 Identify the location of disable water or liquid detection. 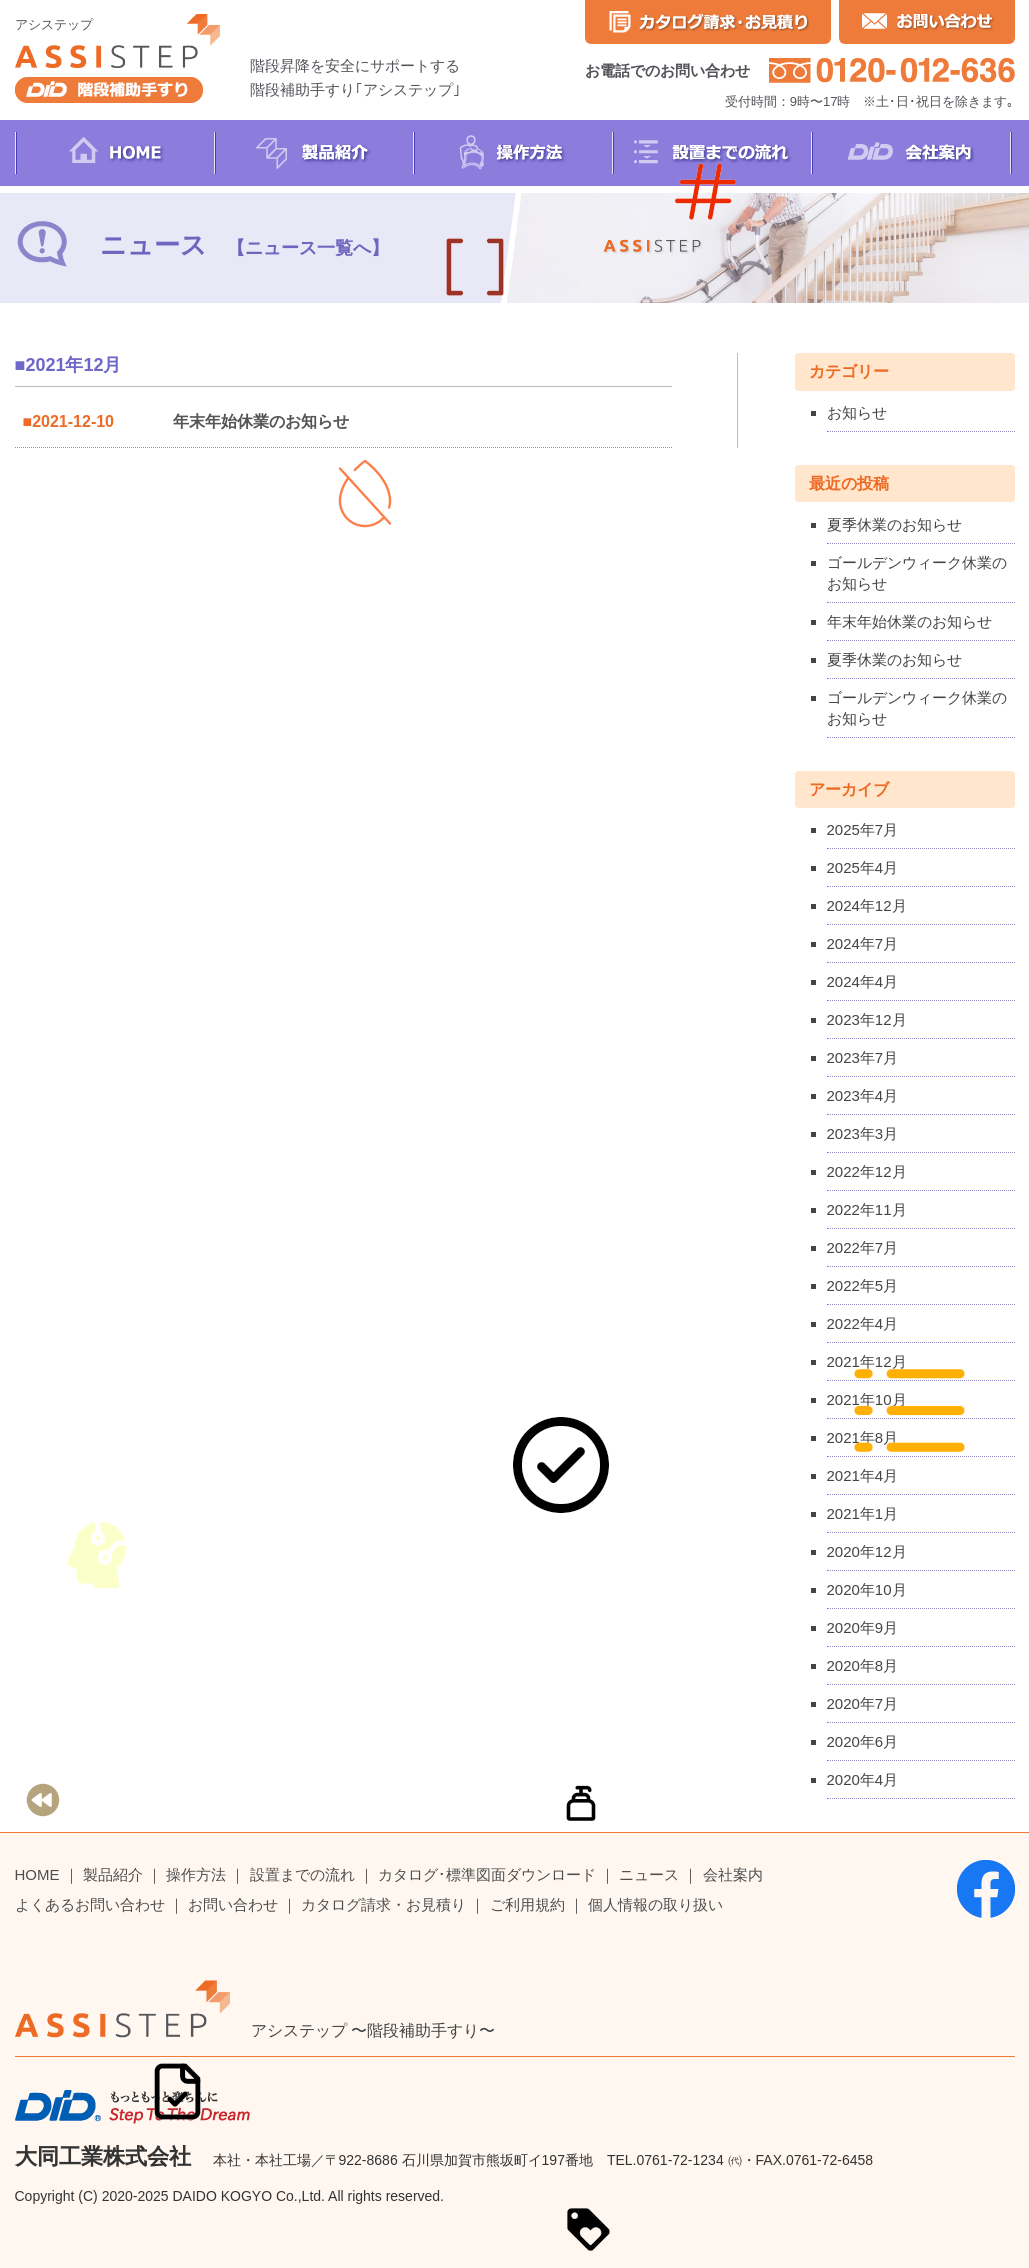
(365, 496).